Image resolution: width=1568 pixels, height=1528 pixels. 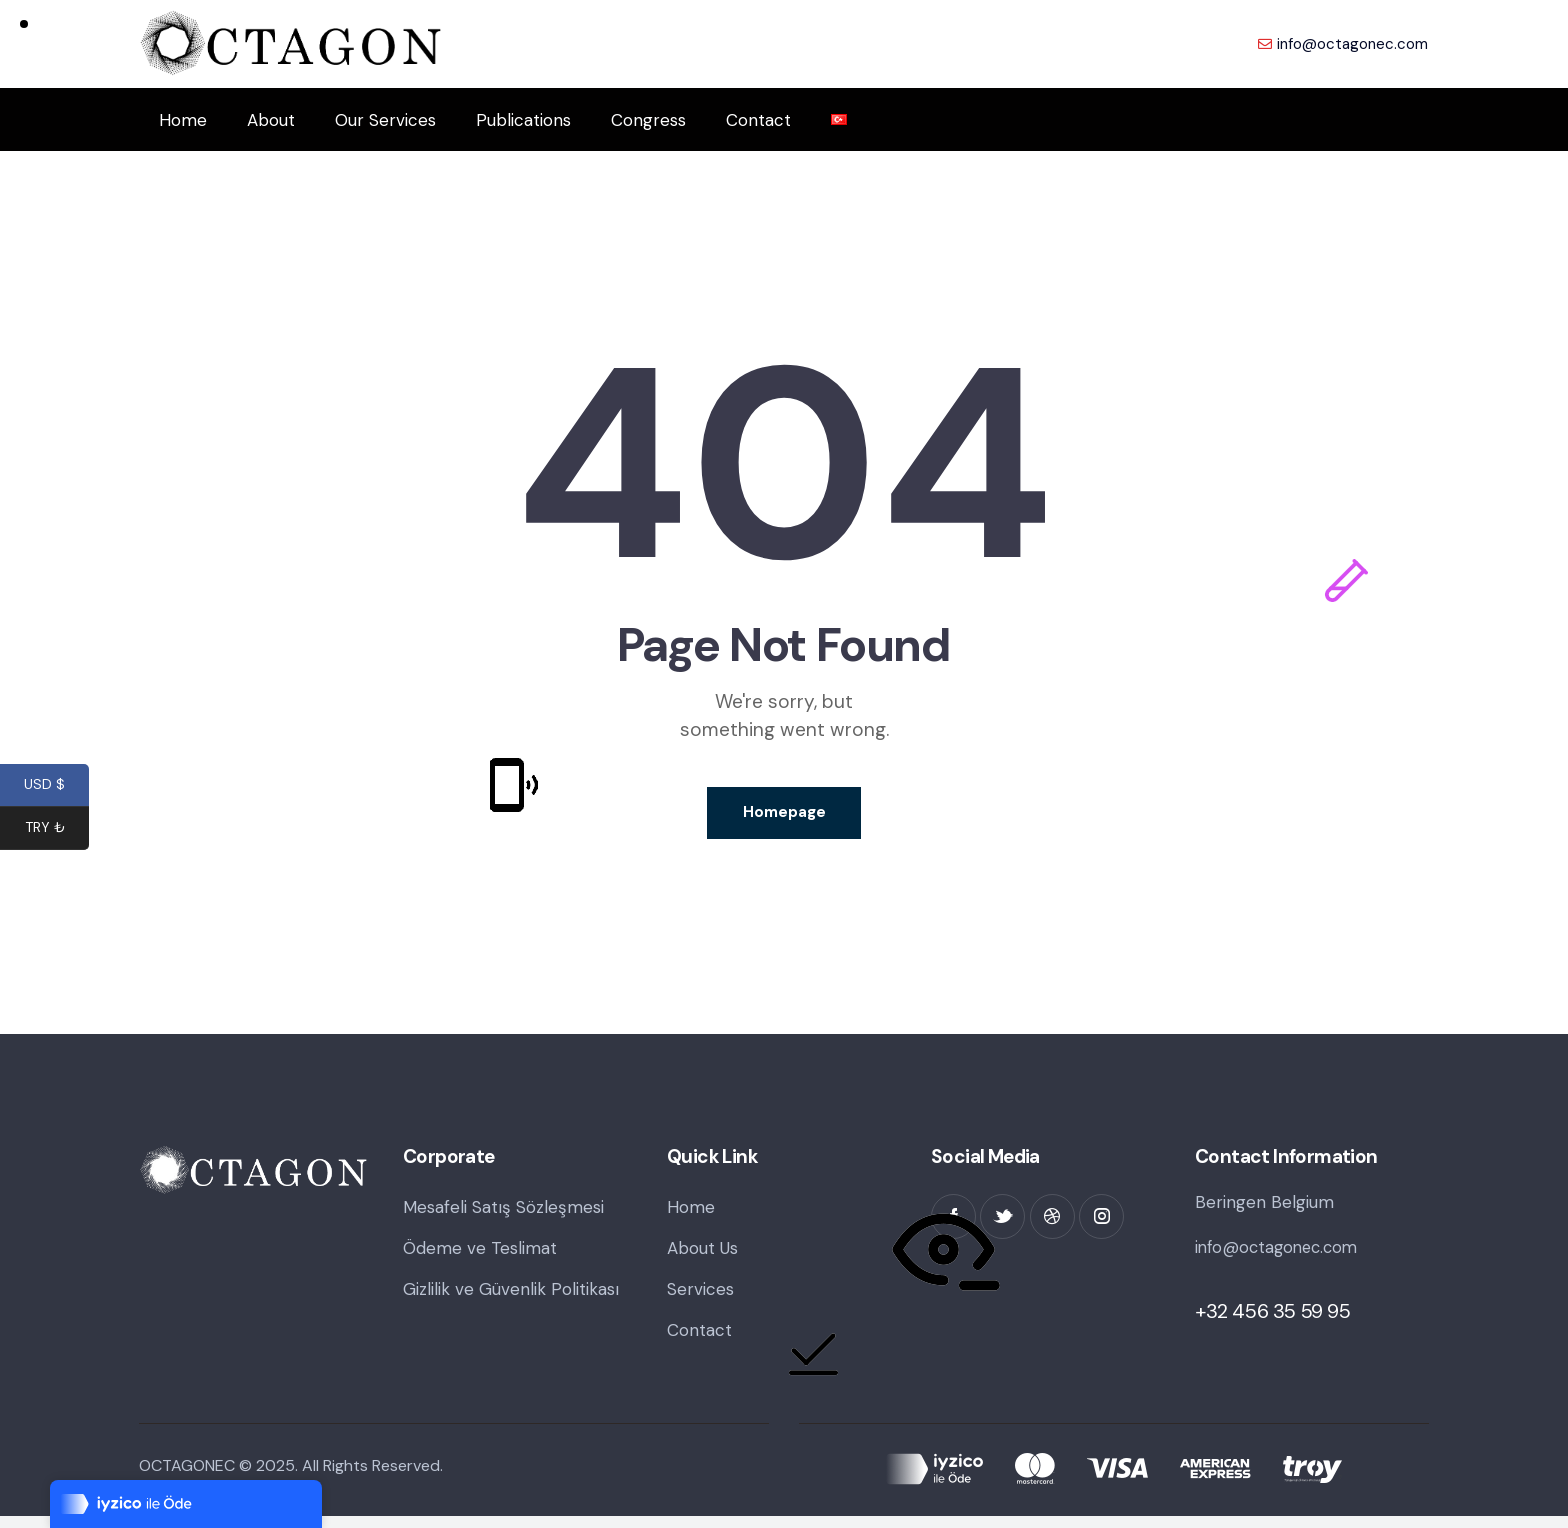 I want to click on confirm or submit an action, so click(x=813, y=1355).